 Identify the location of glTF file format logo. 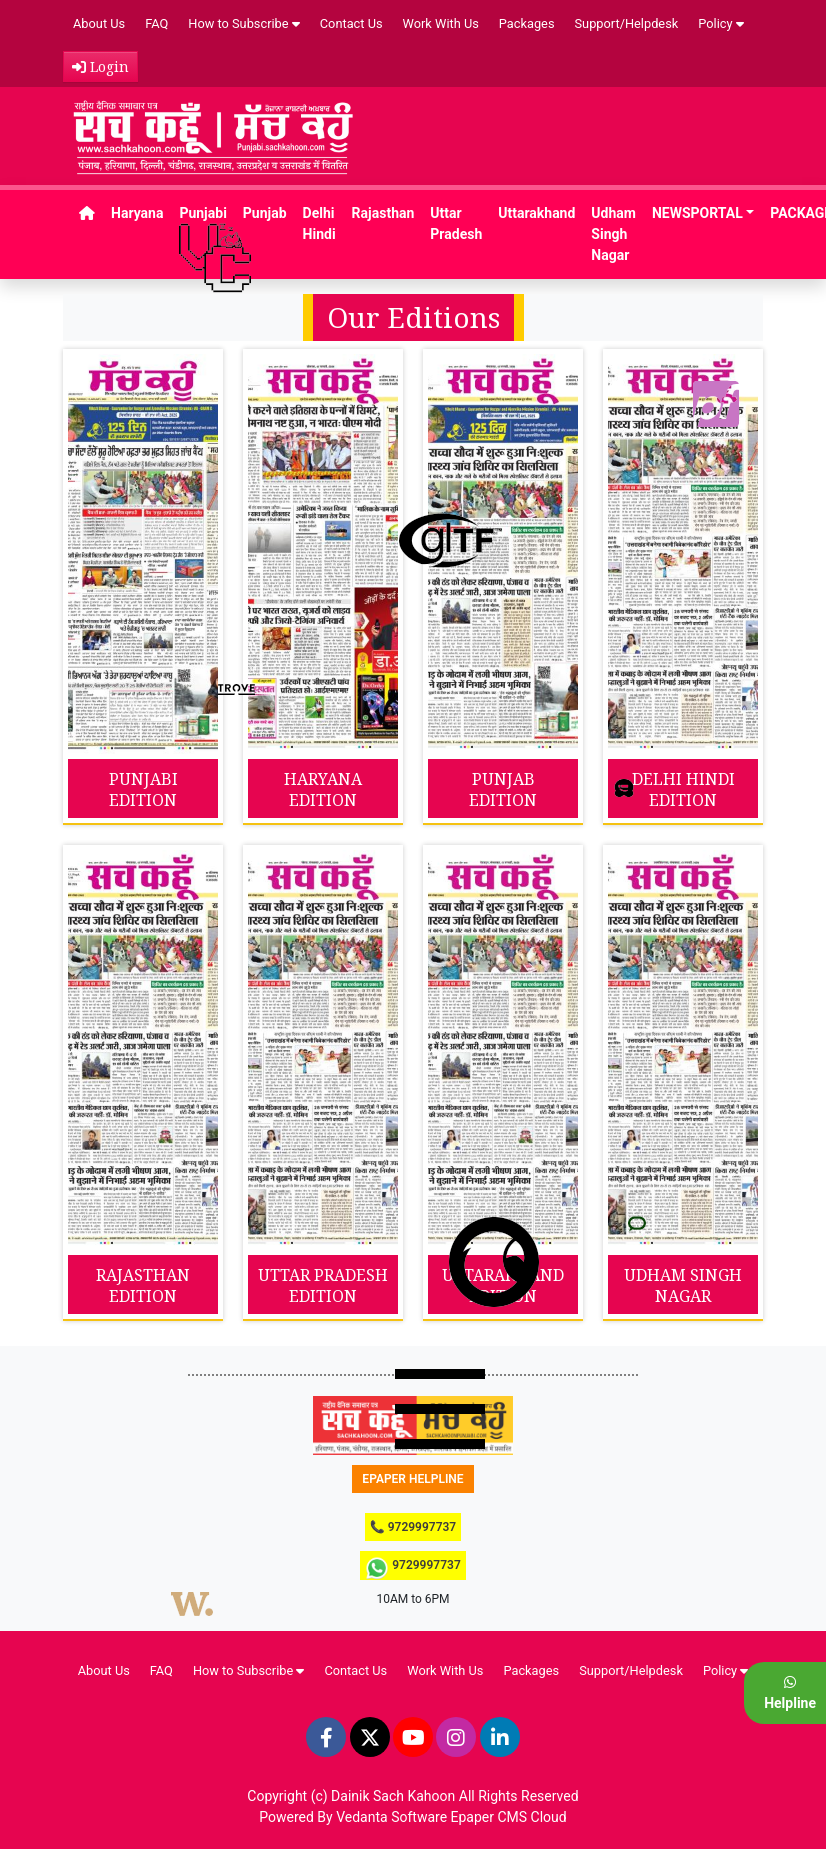
(450, 540).